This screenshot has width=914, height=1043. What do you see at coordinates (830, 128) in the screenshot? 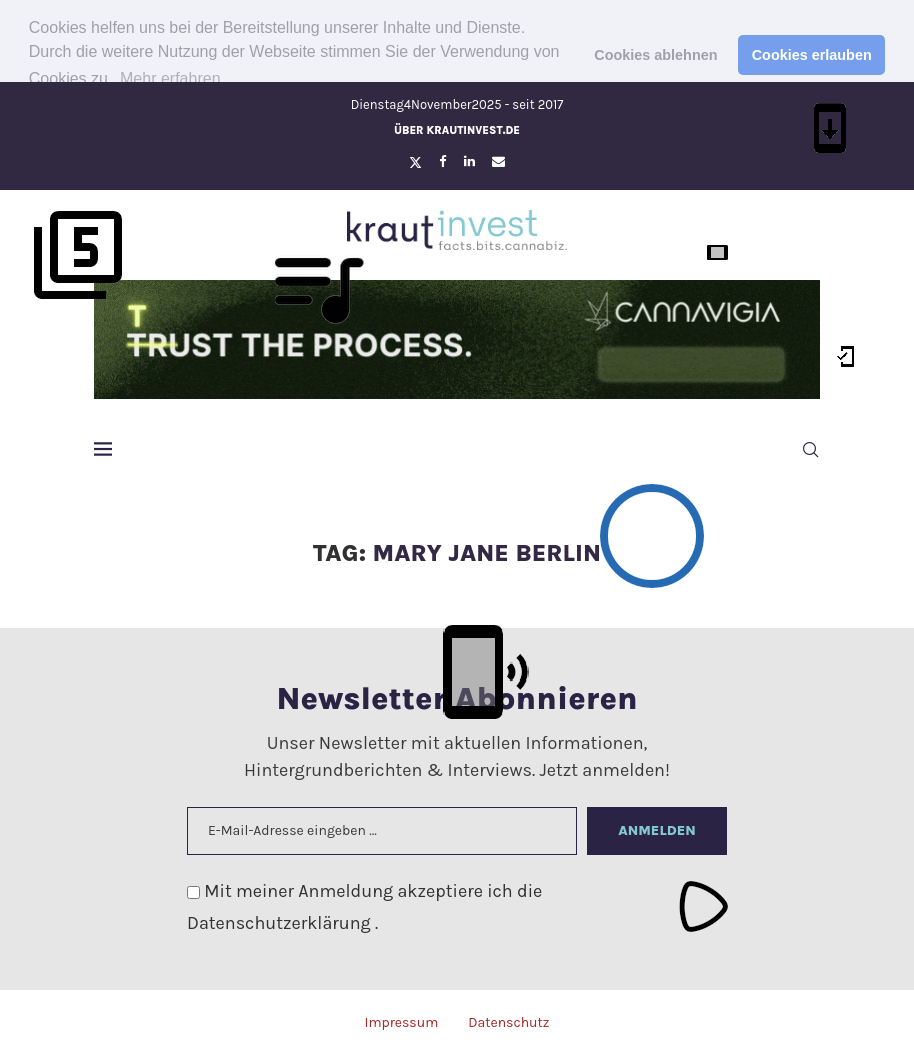
I see `download a system update to your device` at bounding box center [830, 128].